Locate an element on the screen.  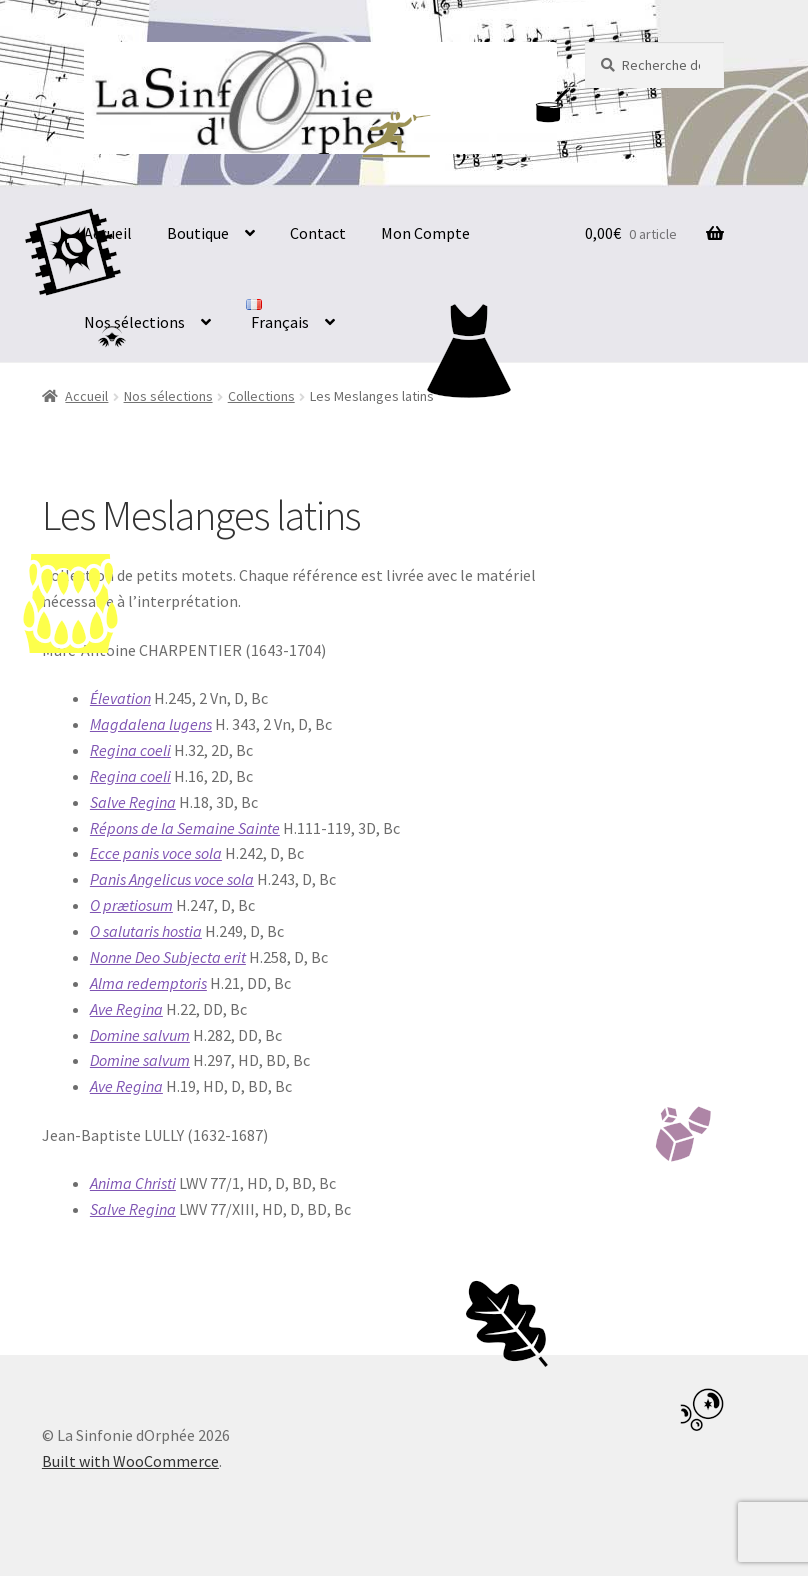
access cooking or recipe features is located at coordinates (553, 105).